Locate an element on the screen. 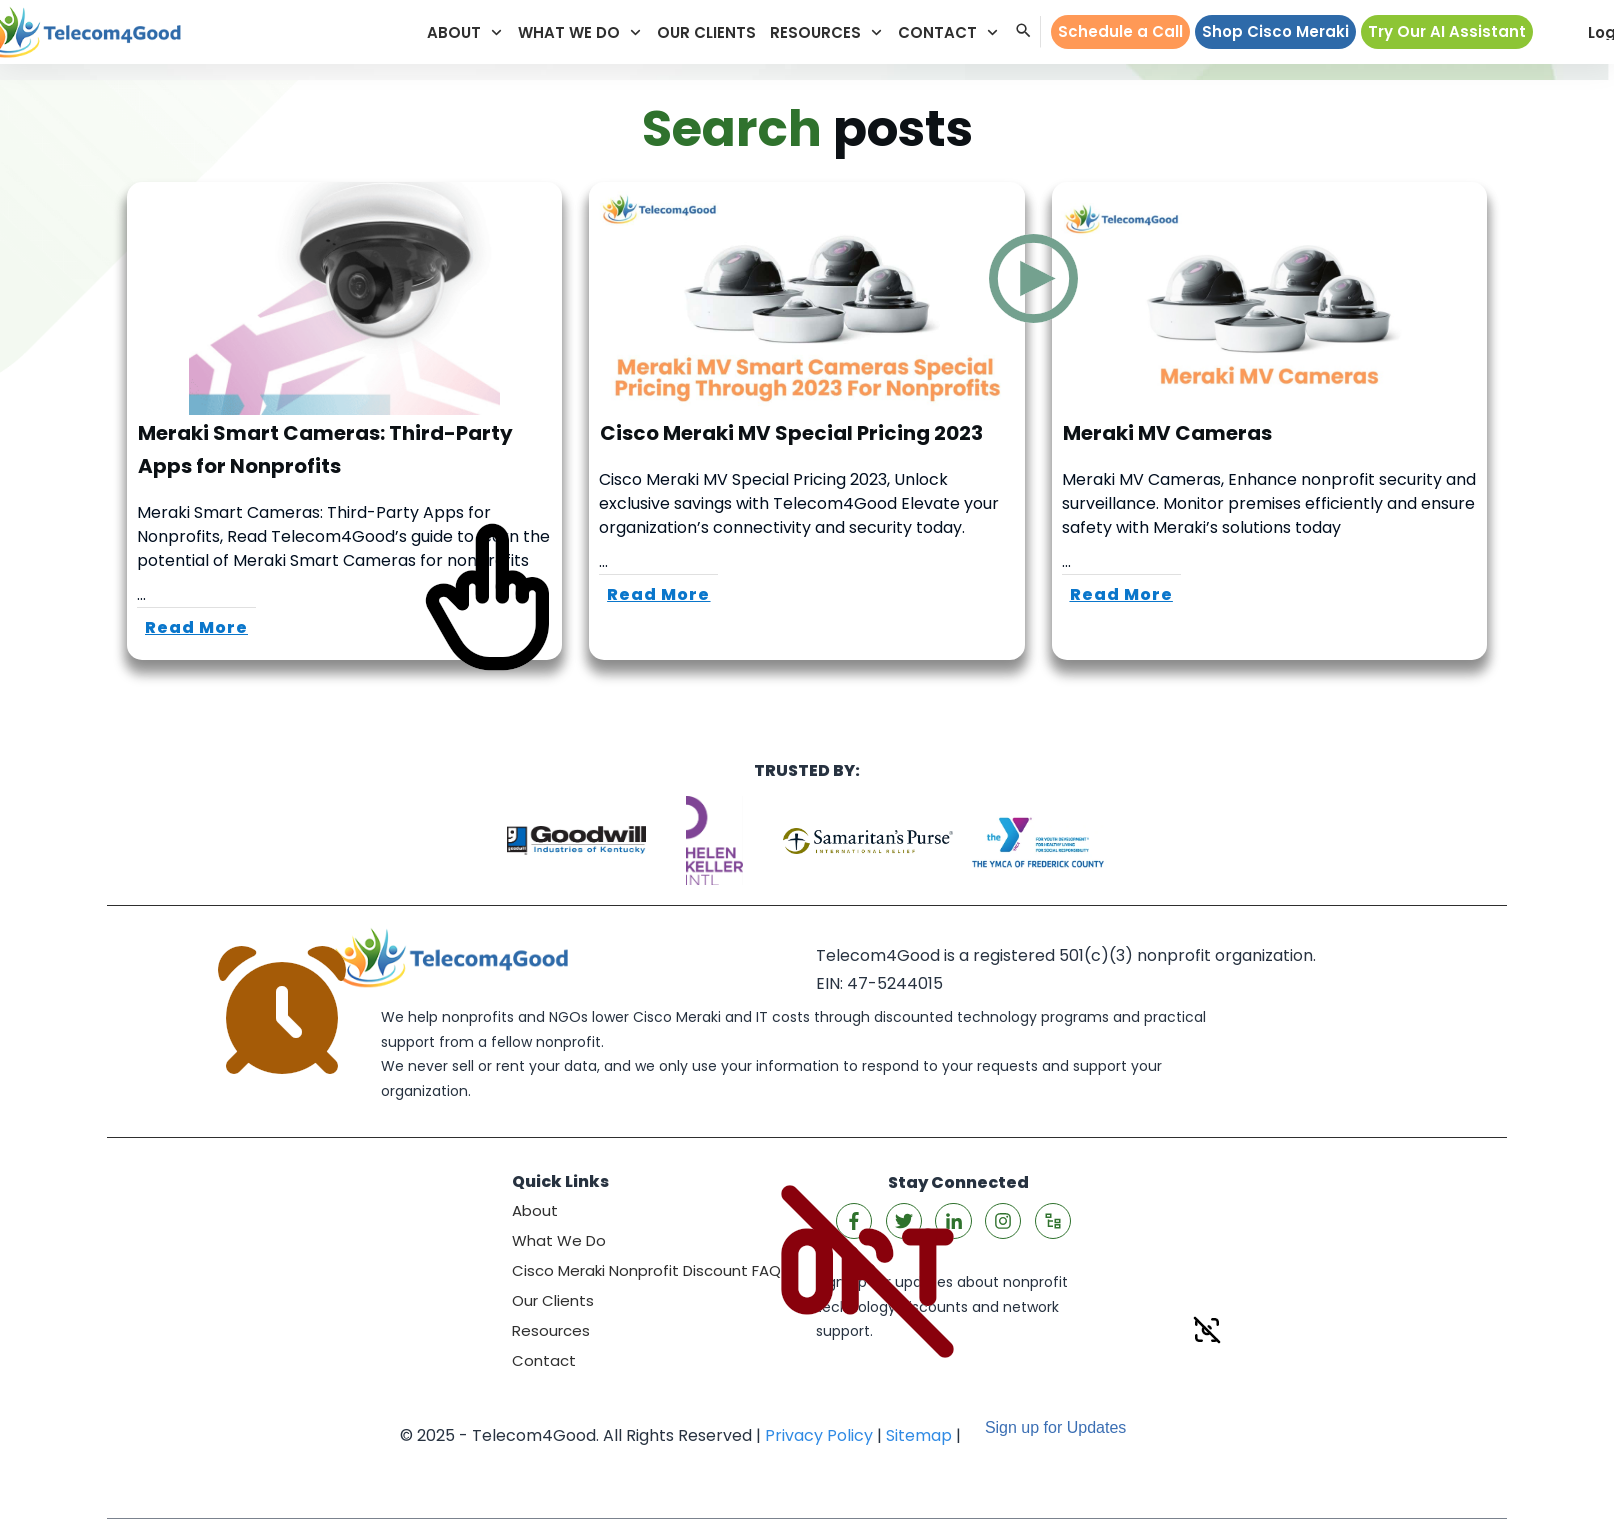  http options method disabled or unavailable is located at coordinates (867, 1271).